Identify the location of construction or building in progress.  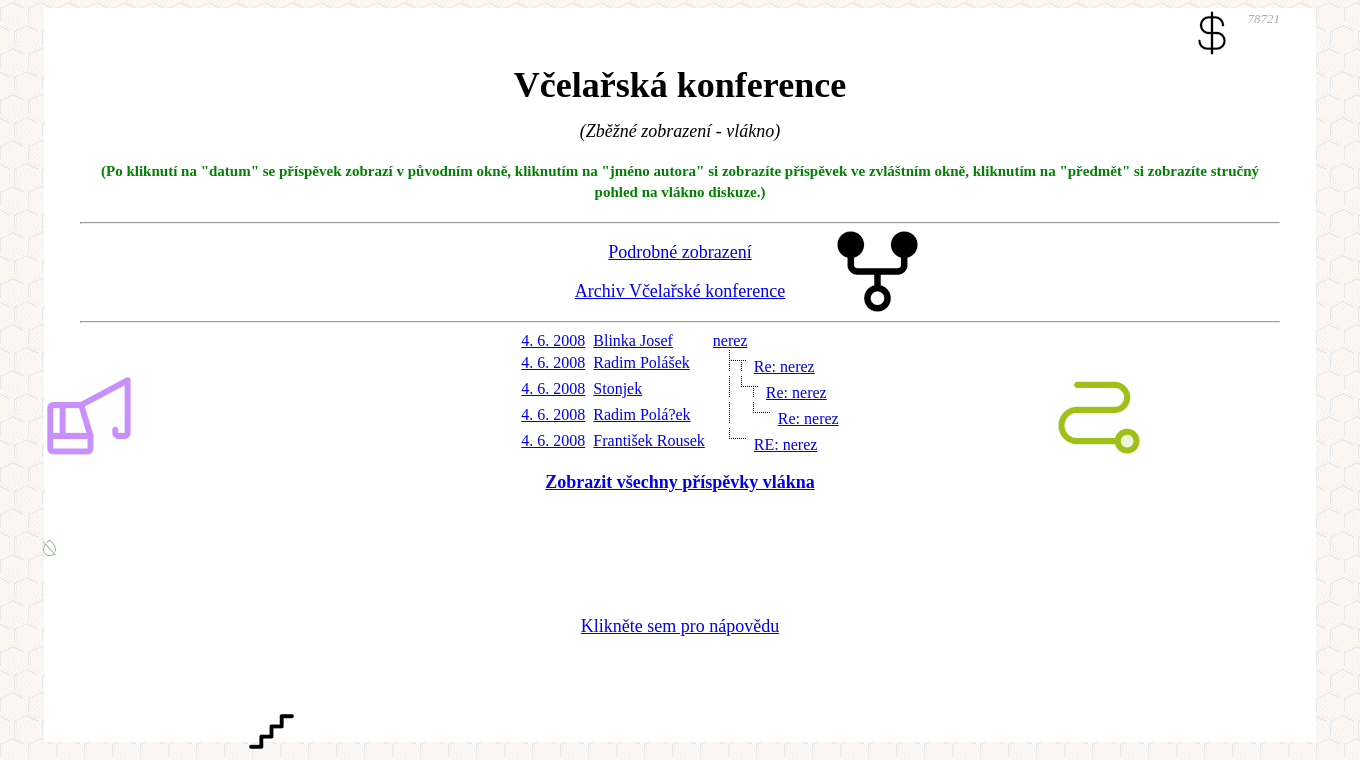
(90, 420).